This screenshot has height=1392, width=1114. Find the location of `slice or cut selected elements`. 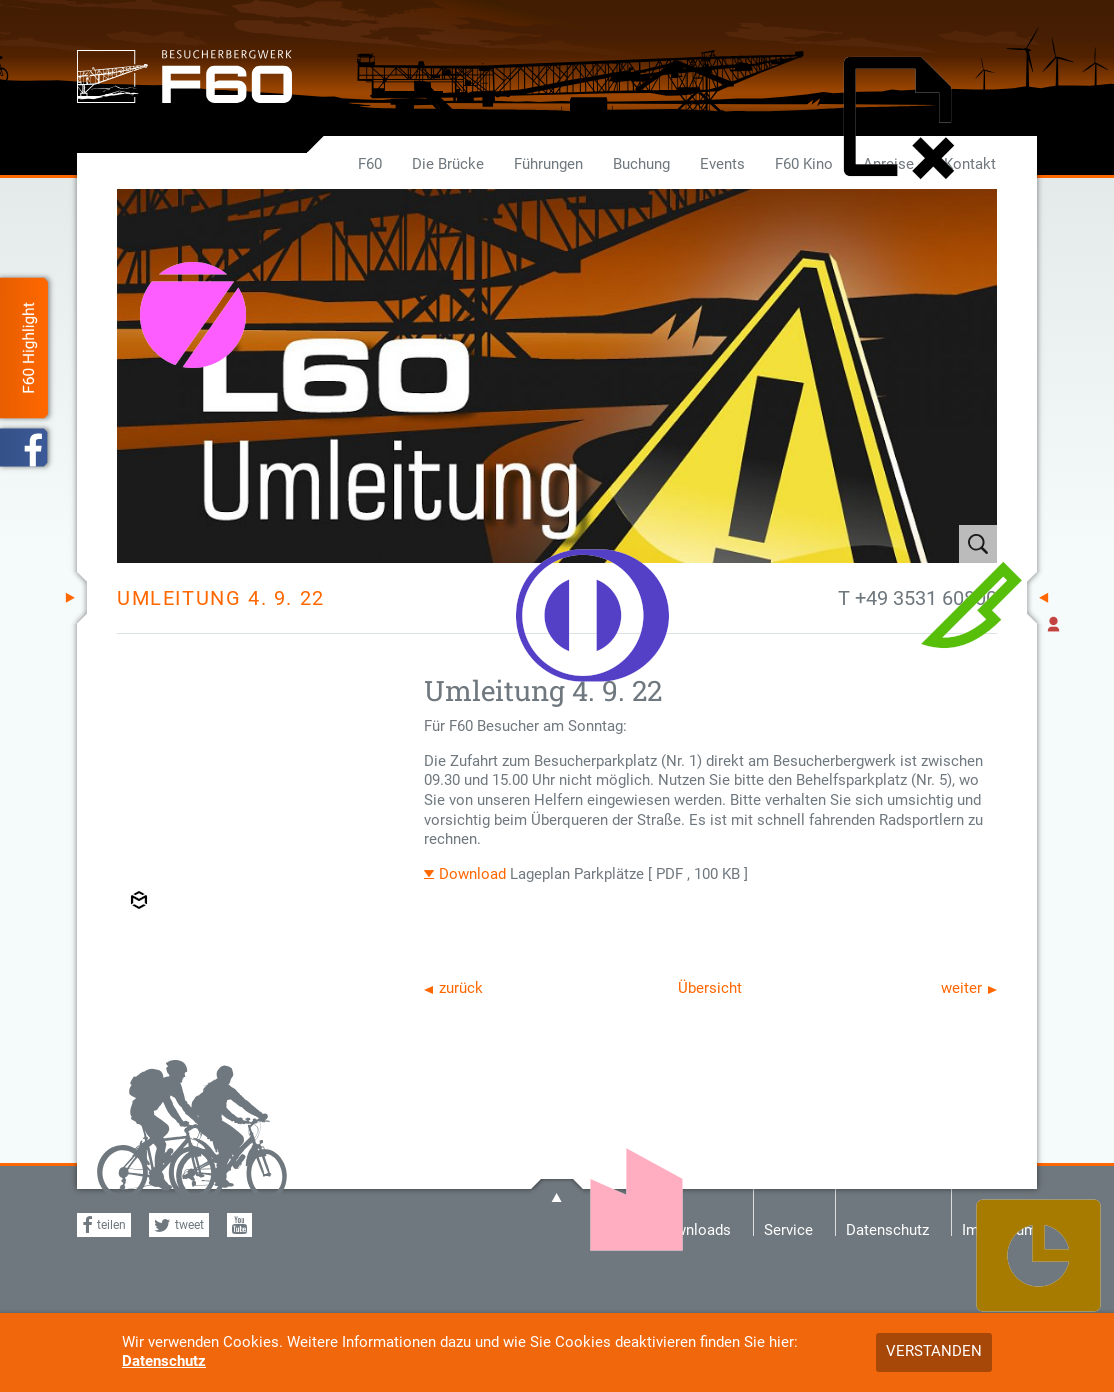

slice or cut selected elements is located at coordinates (972, 605).